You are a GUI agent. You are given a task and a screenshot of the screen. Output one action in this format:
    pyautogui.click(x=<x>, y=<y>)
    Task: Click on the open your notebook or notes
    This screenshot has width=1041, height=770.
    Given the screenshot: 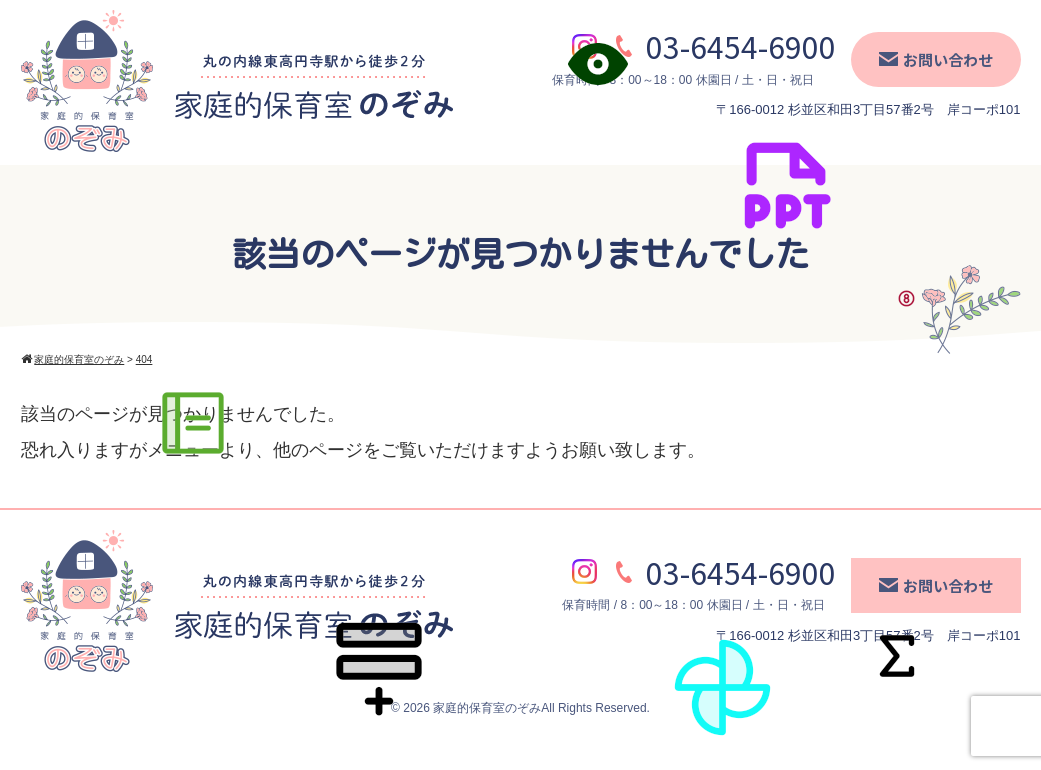 What is the action you would take?
    pyautogui.click(x=193, y=423)
    